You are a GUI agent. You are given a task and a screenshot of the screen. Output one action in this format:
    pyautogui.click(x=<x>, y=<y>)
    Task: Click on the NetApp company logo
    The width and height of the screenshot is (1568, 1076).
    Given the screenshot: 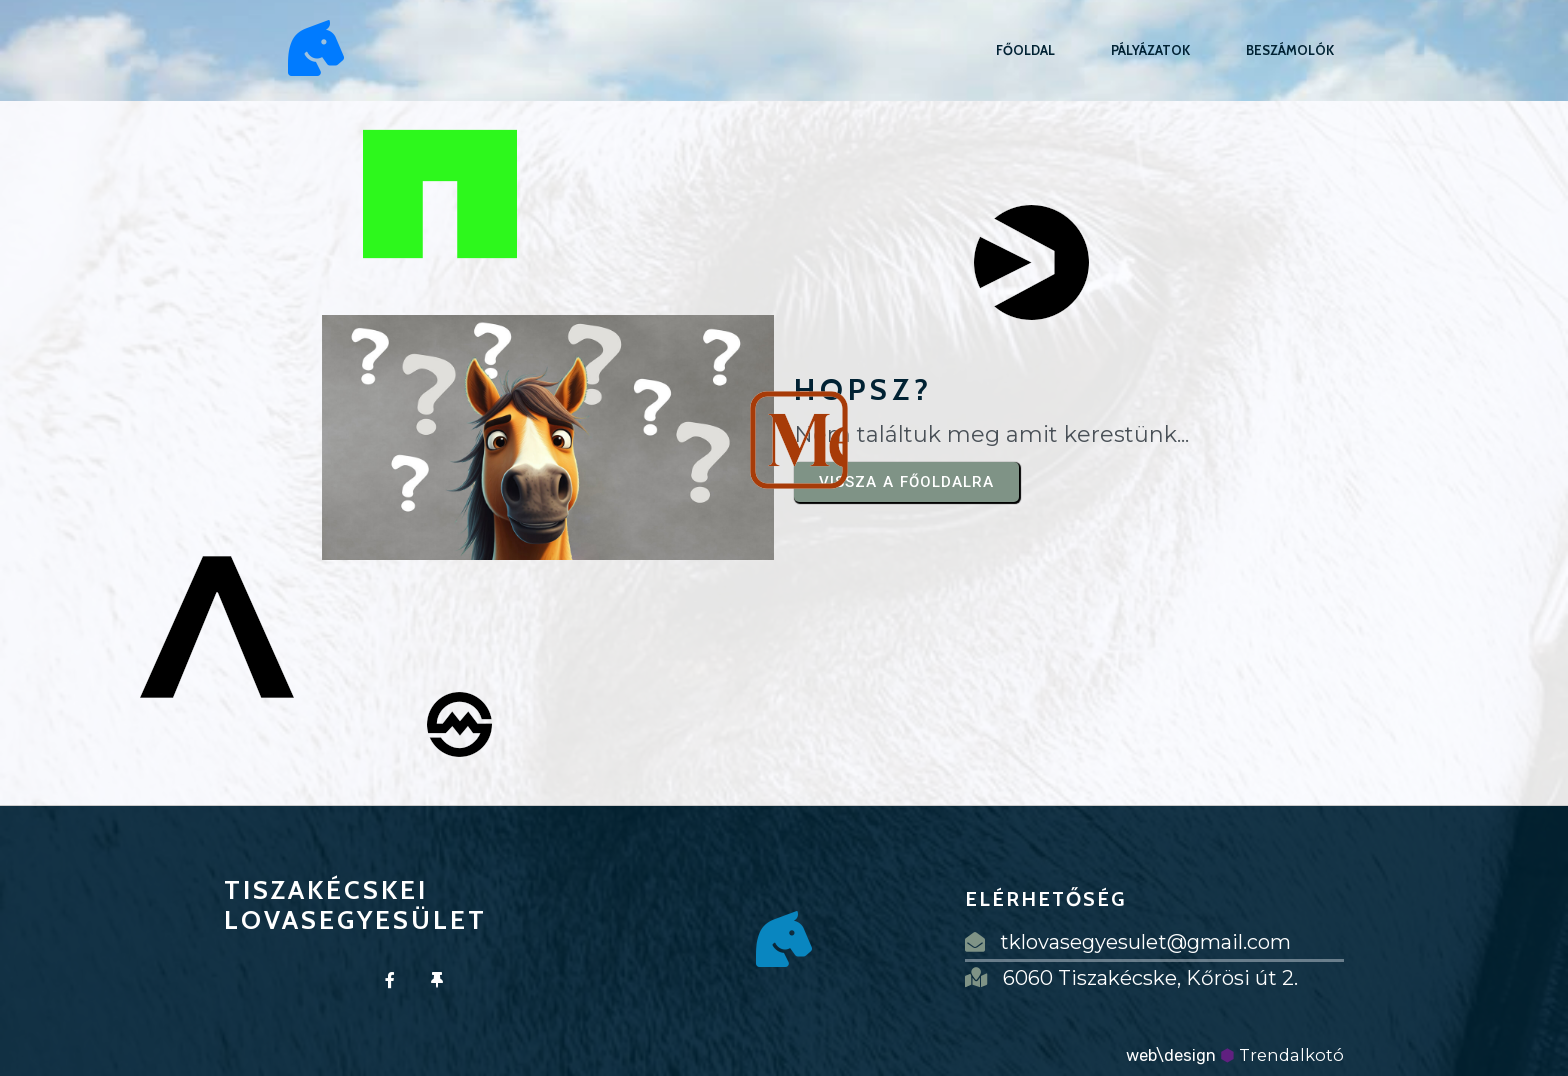 What is the action you would take?
    pyautogui.click(x=440, y=194)
    